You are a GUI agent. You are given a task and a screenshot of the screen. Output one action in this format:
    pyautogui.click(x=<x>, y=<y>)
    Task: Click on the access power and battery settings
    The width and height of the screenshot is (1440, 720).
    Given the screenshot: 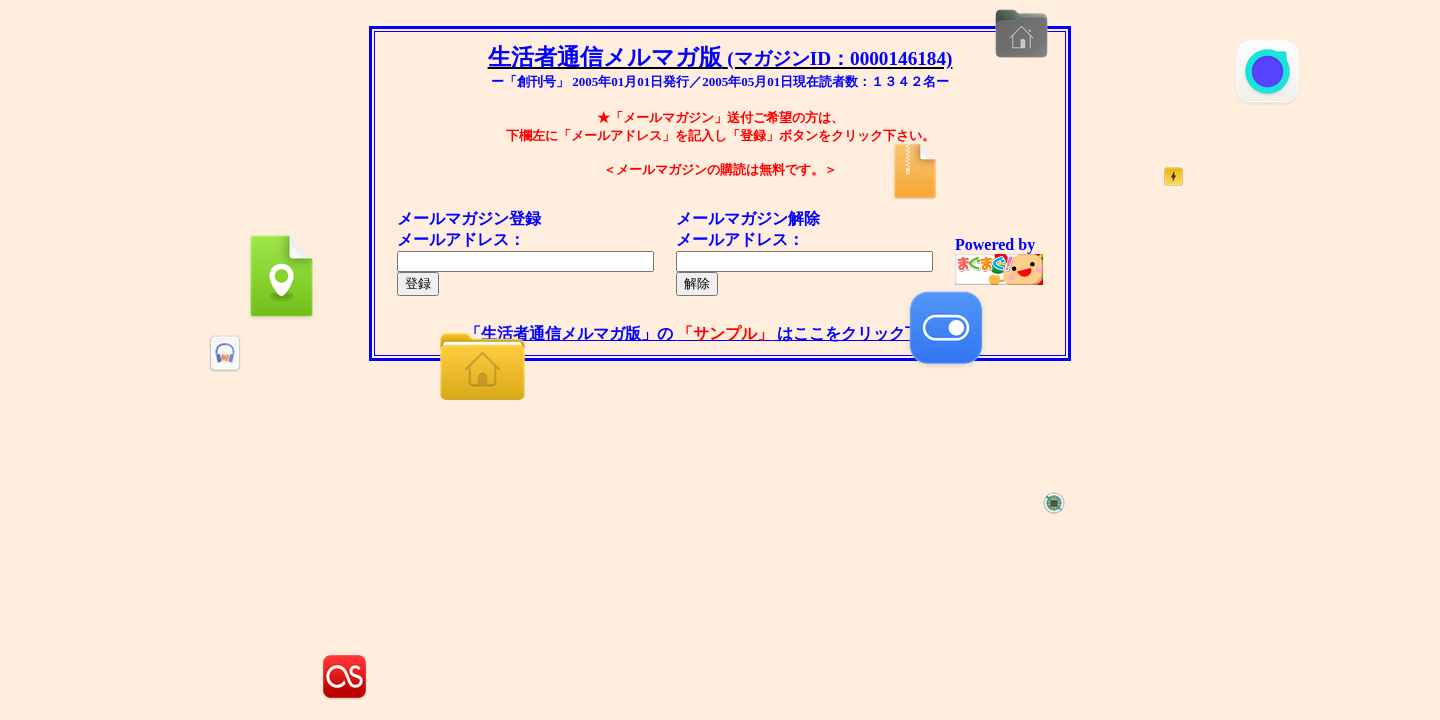 What is the action you would take?
    pyautogui.click(x=1173, y=176)
    